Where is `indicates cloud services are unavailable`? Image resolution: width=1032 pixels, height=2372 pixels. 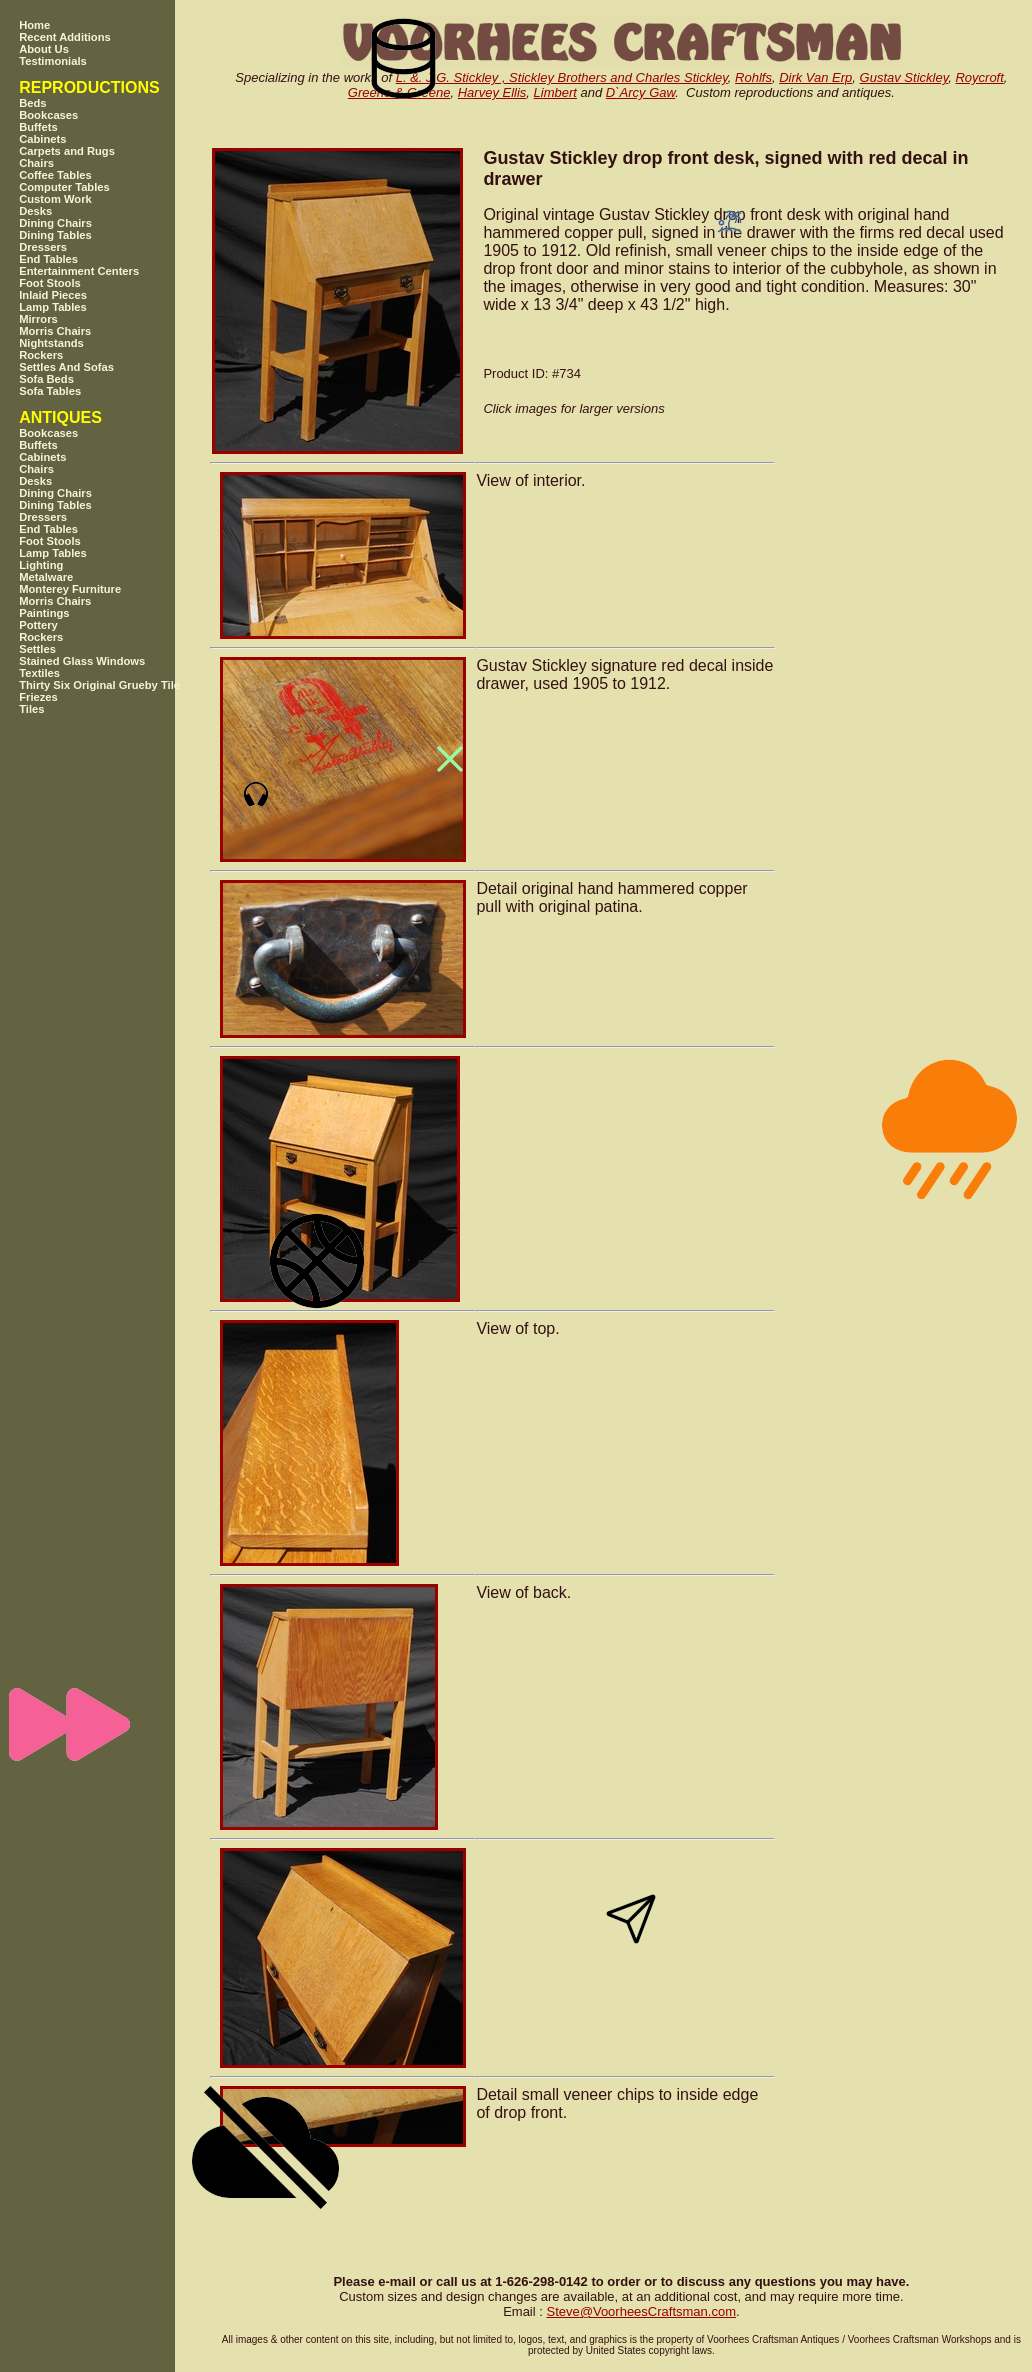
indicates cloud services are unavailable is located at coordinates (265, 2147).